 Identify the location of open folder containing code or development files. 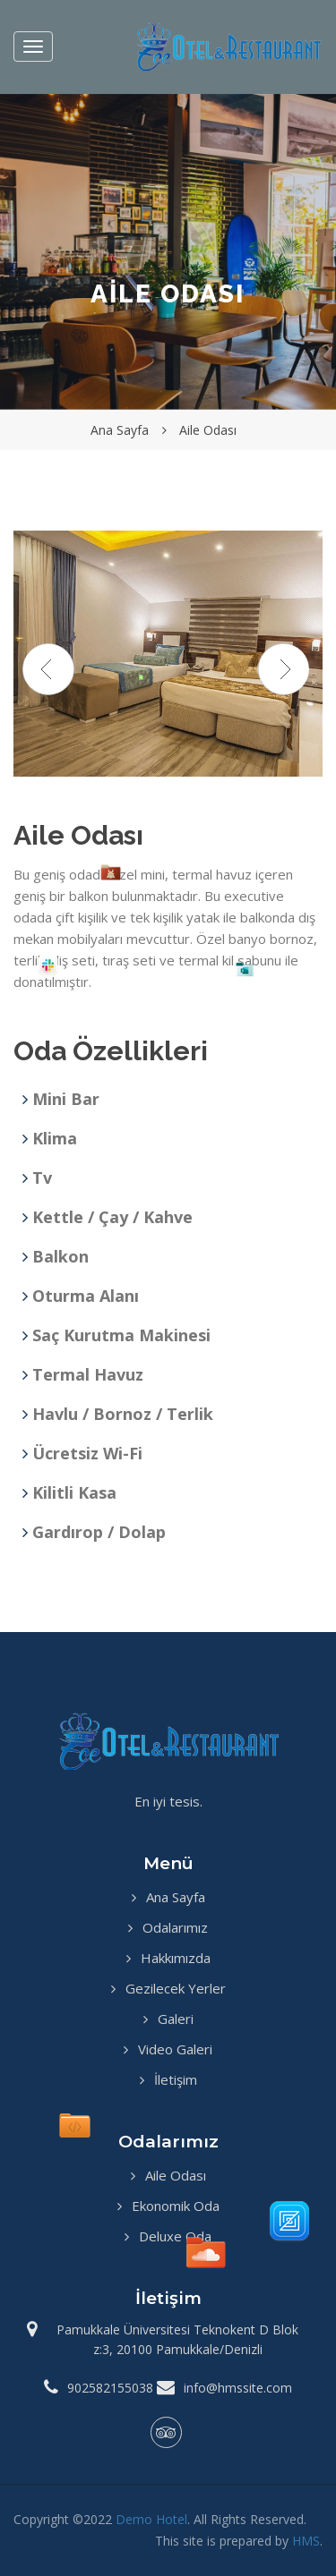
(74, 2125).